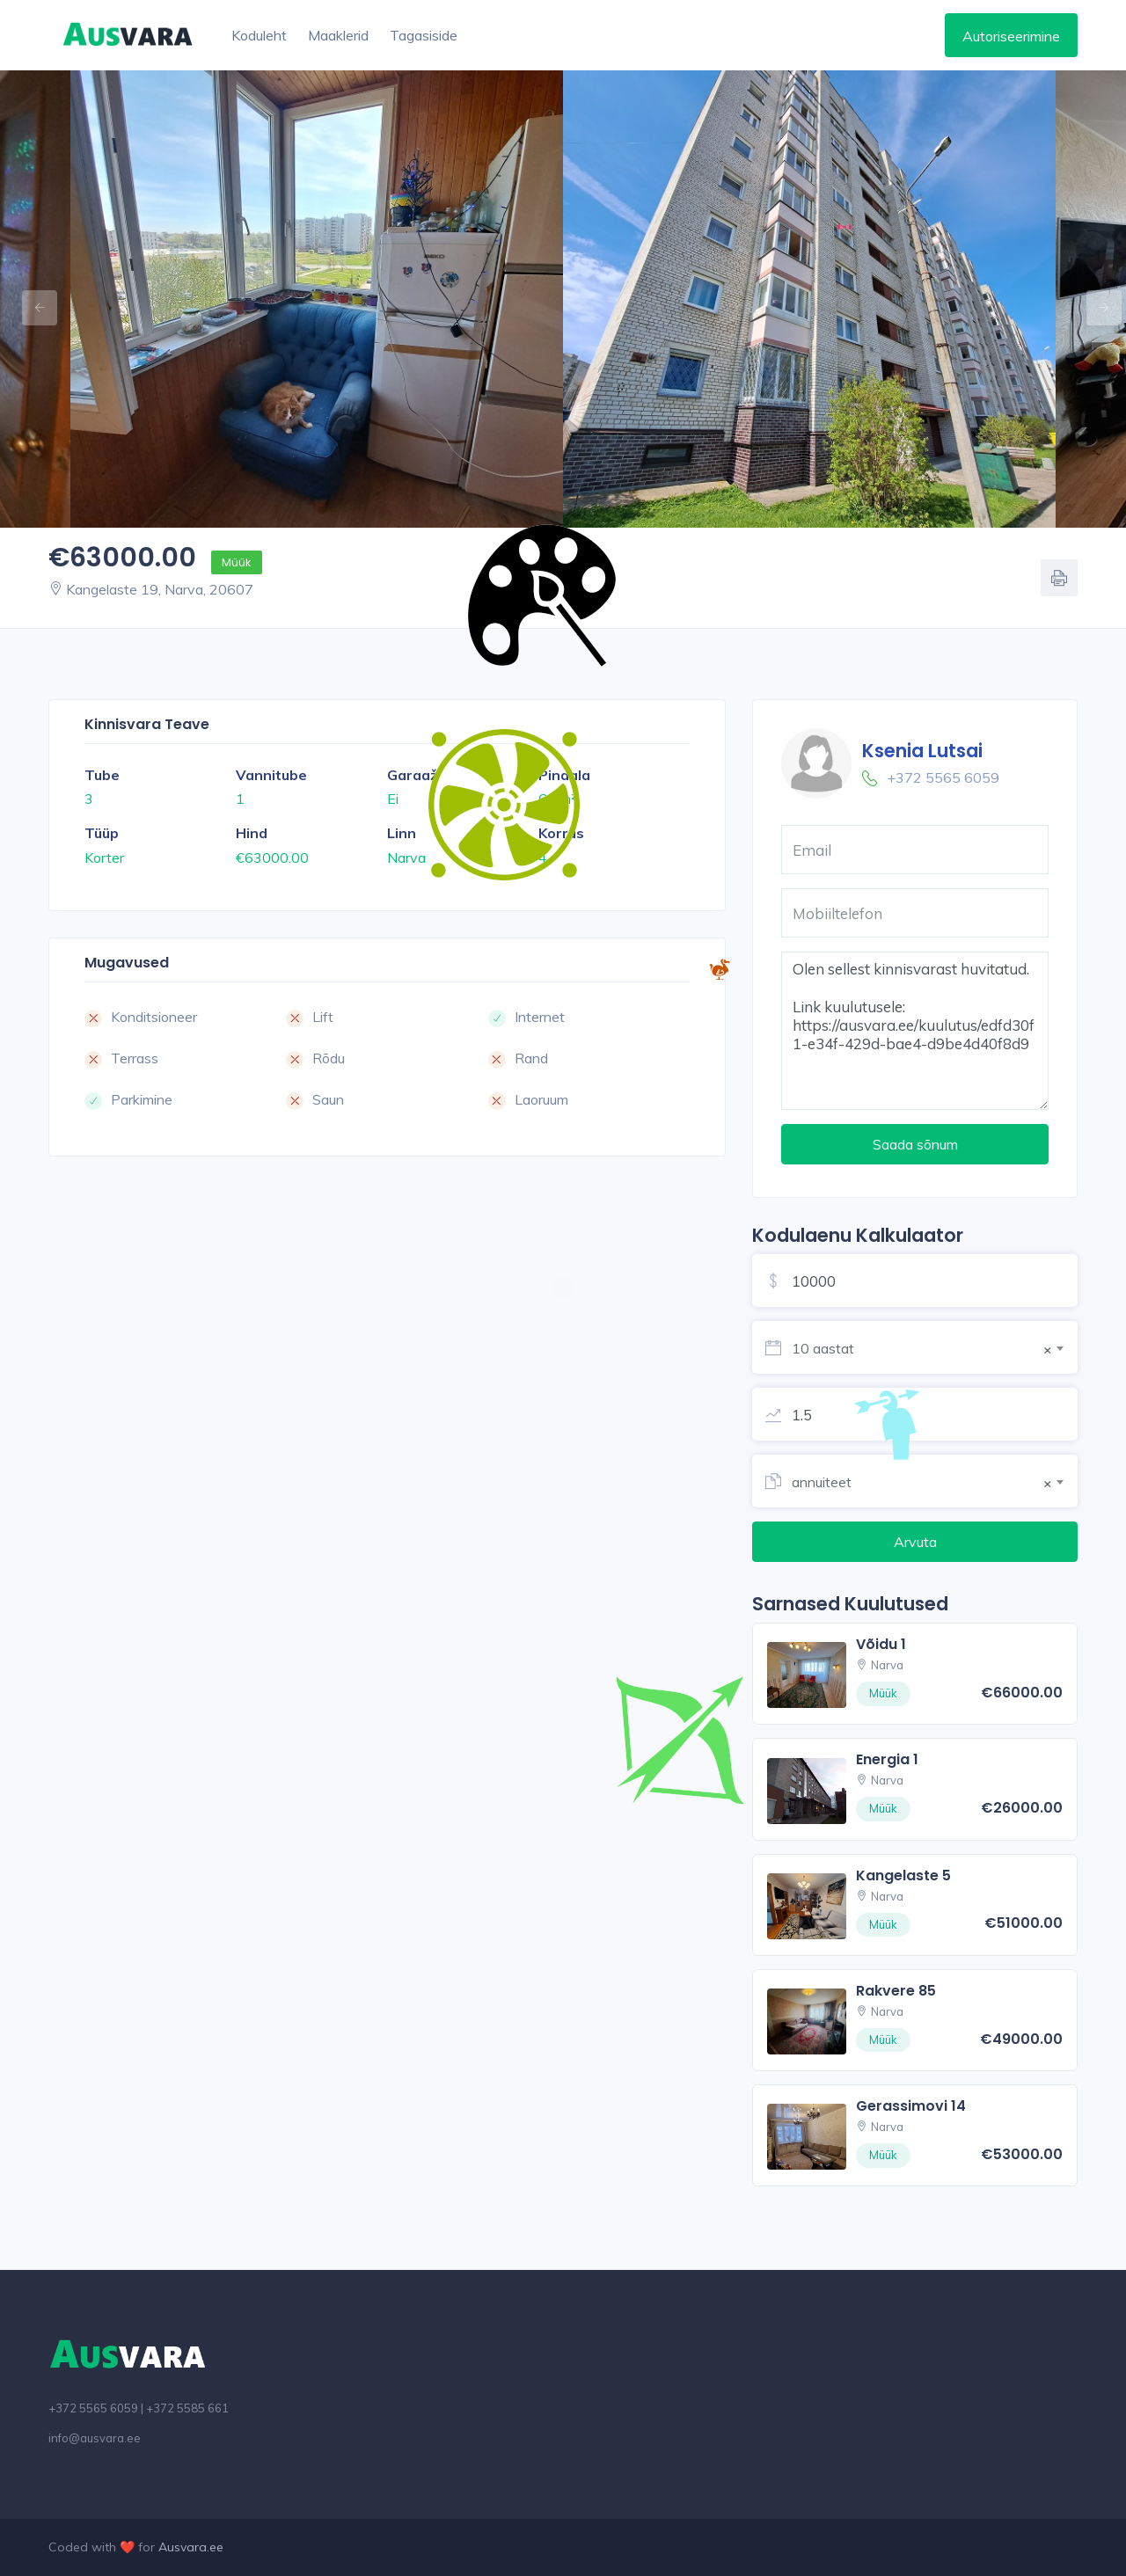  Describe the element at coordinates (504, 805) in the screenshot. I see `access system cooling or fan settings` at that location.